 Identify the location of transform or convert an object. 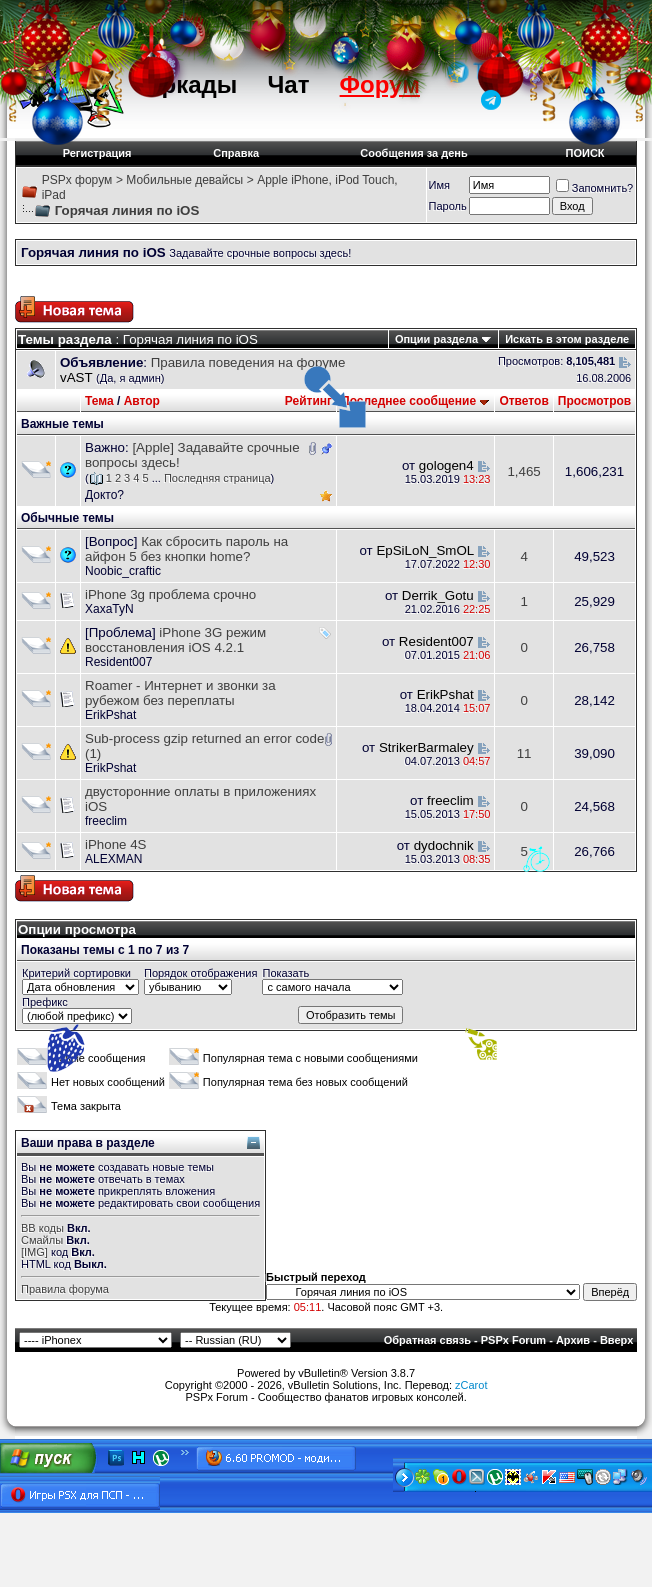
(335, 397).